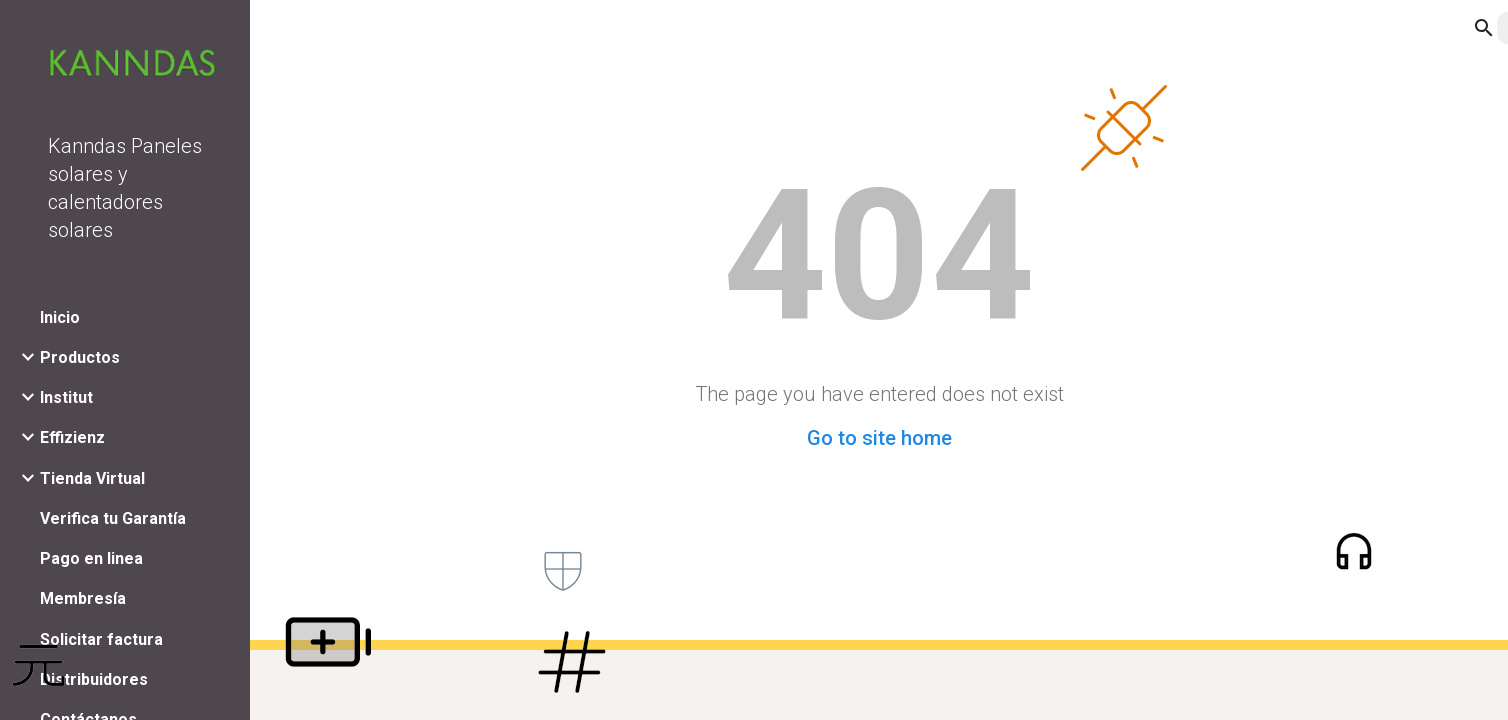 Image resolution: width=1508 pixels, height=720 pixels. I want to click on indicates an active connection established, so click(1124, 128).